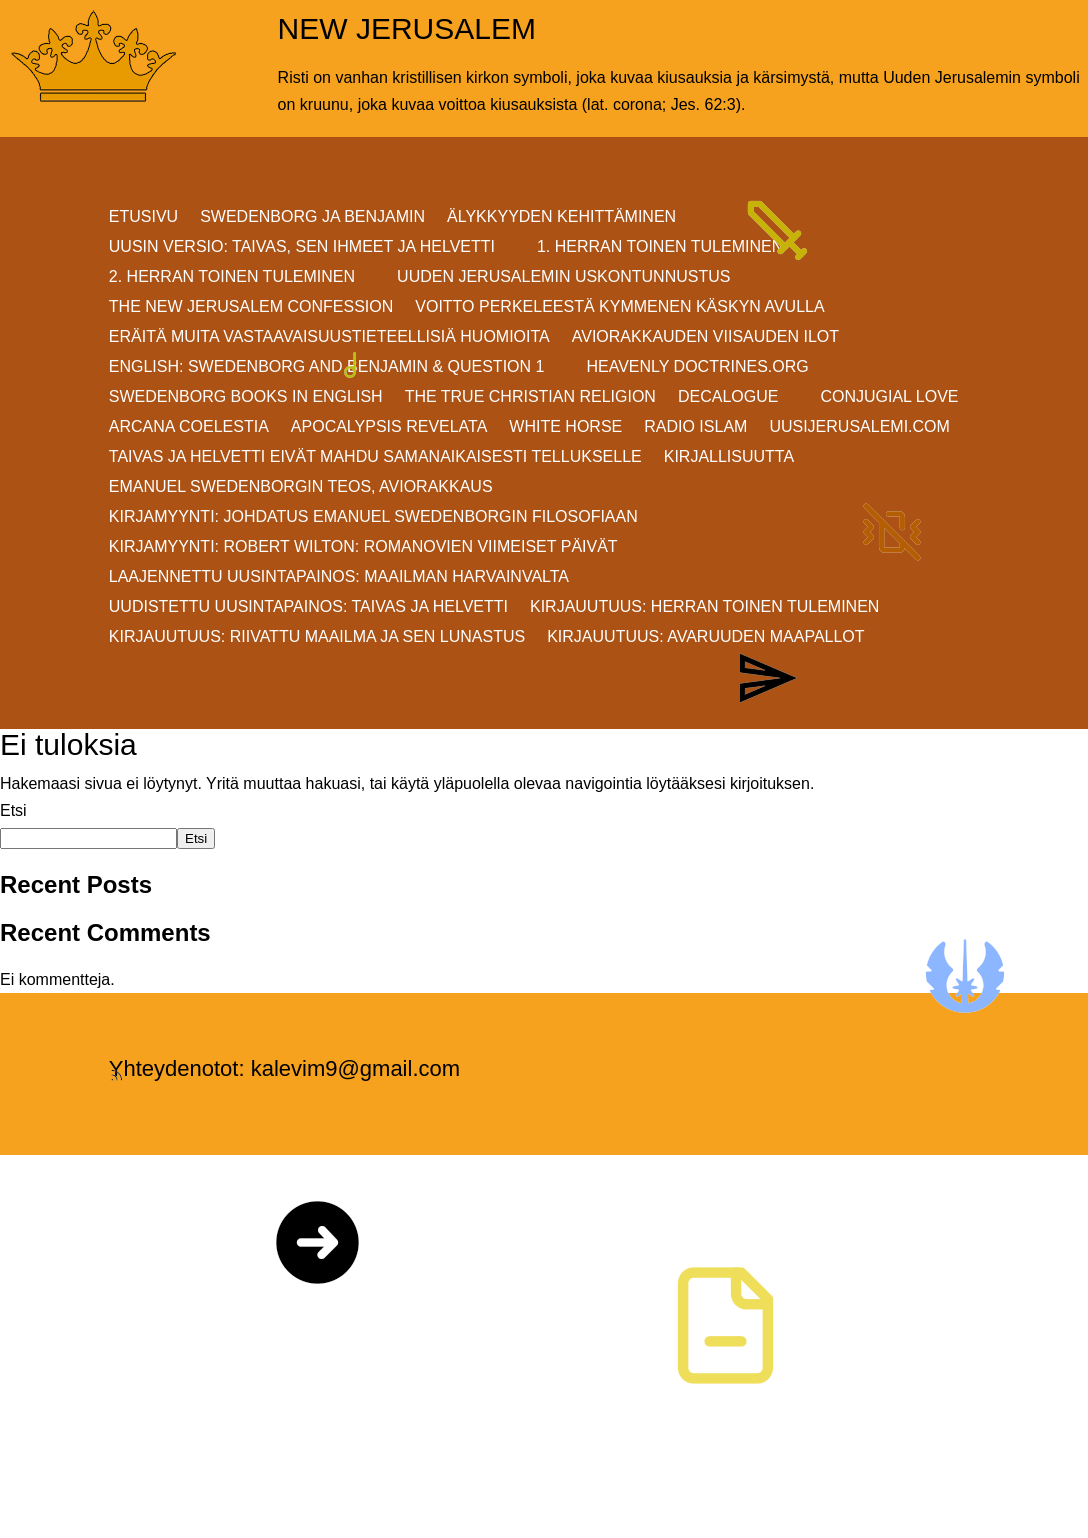 The image size is (1088, 1538). Describe the element at coordinates (116, 1076) in the screenshot. I see `subscribe to RSS feed` at that location.